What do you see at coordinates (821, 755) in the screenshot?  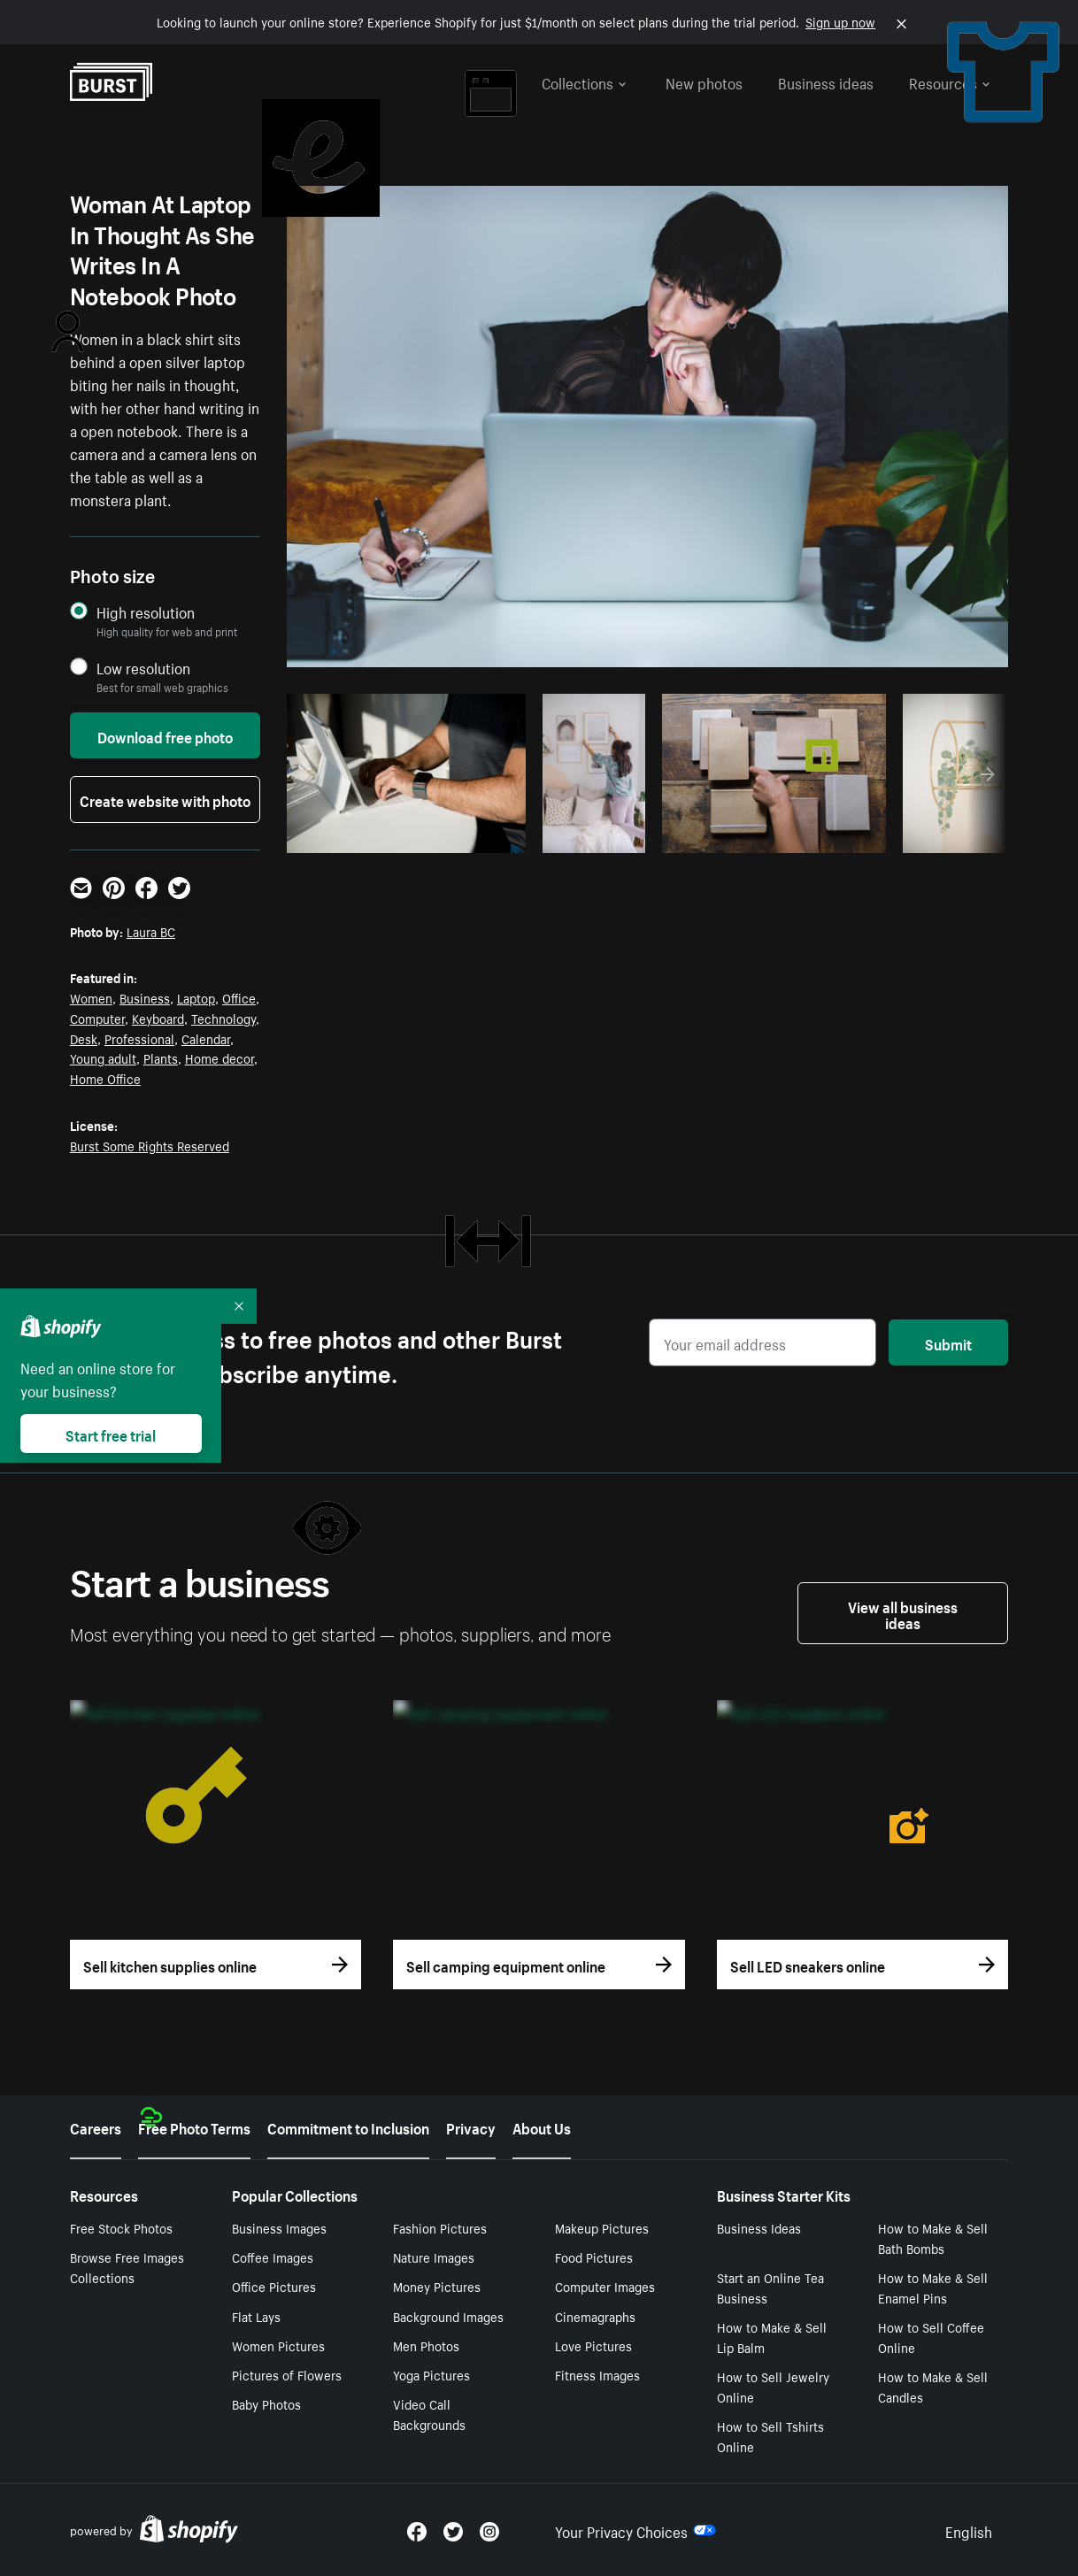 I see `npm (node package manager) logo` at bounding box center [821, 755].